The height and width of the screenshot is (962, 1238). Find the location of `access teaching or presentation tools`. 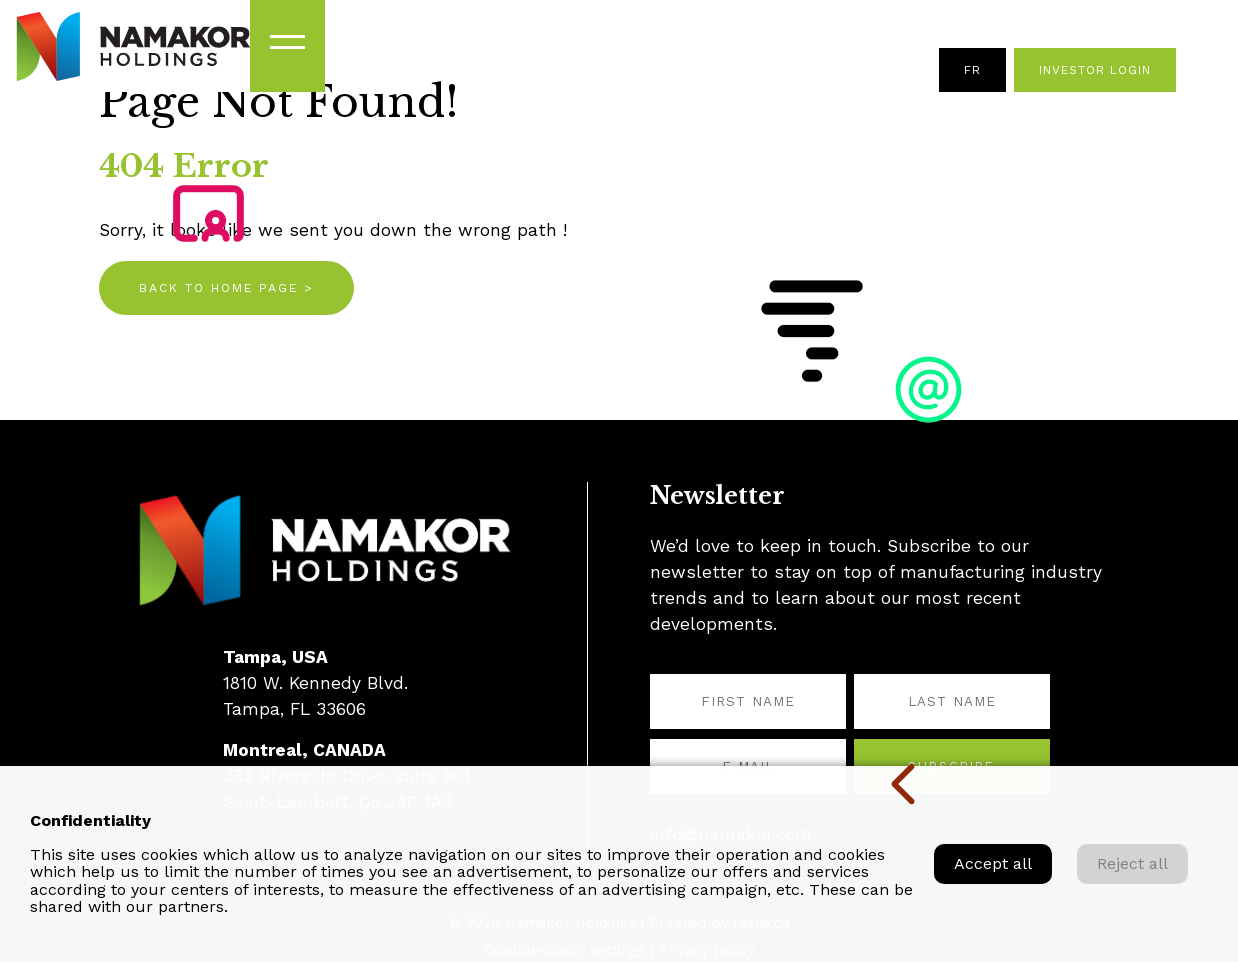

access teaching or presentation tools is located at coordinates (208, 213).